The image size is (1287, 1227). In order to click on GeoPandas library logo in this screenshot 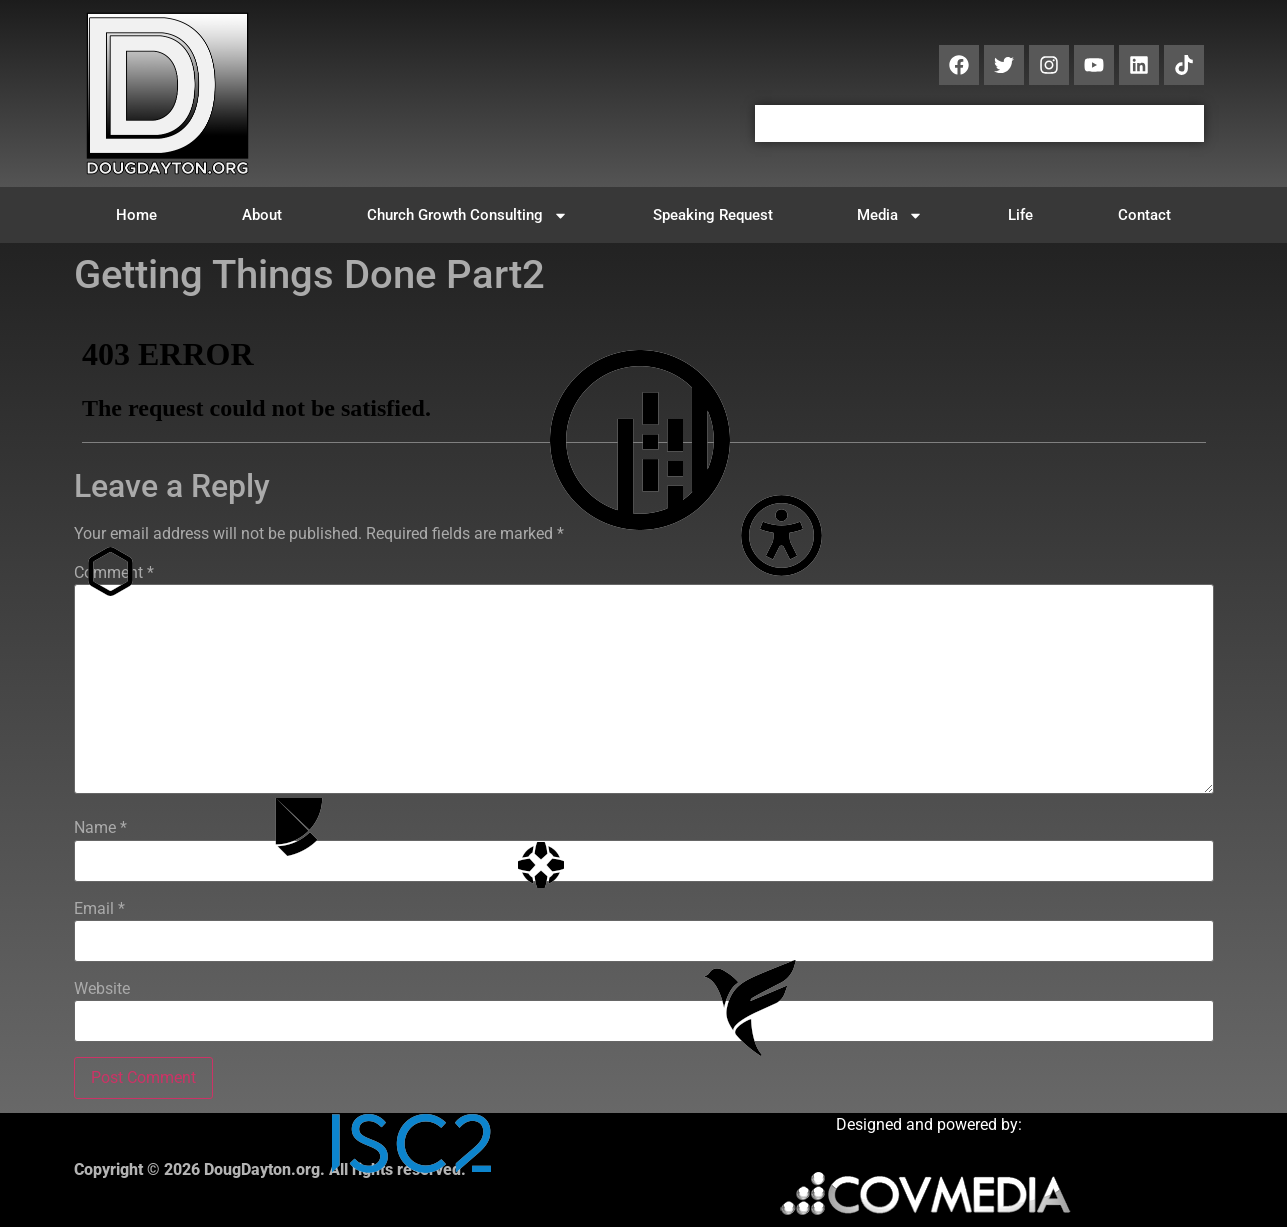, I will do `click(640, 440)`.